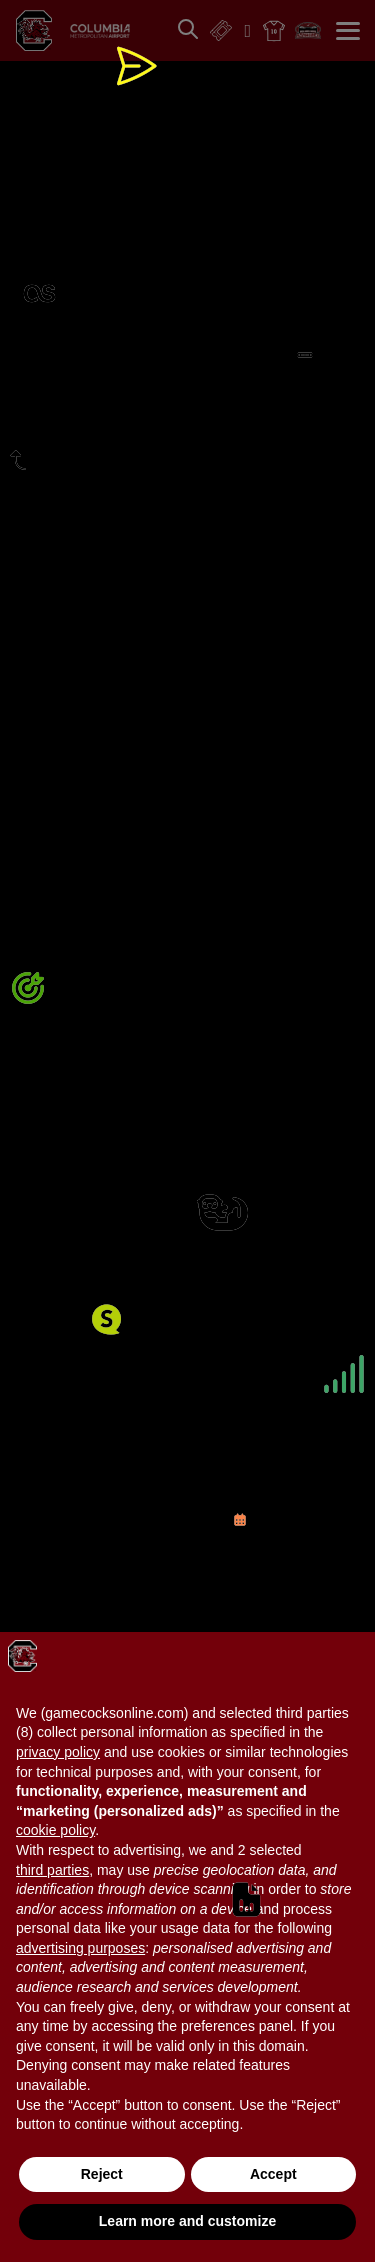 The width and height of the screenshot is (375, 2262). I want to click on go back and up to previous level, so click(18, 460).